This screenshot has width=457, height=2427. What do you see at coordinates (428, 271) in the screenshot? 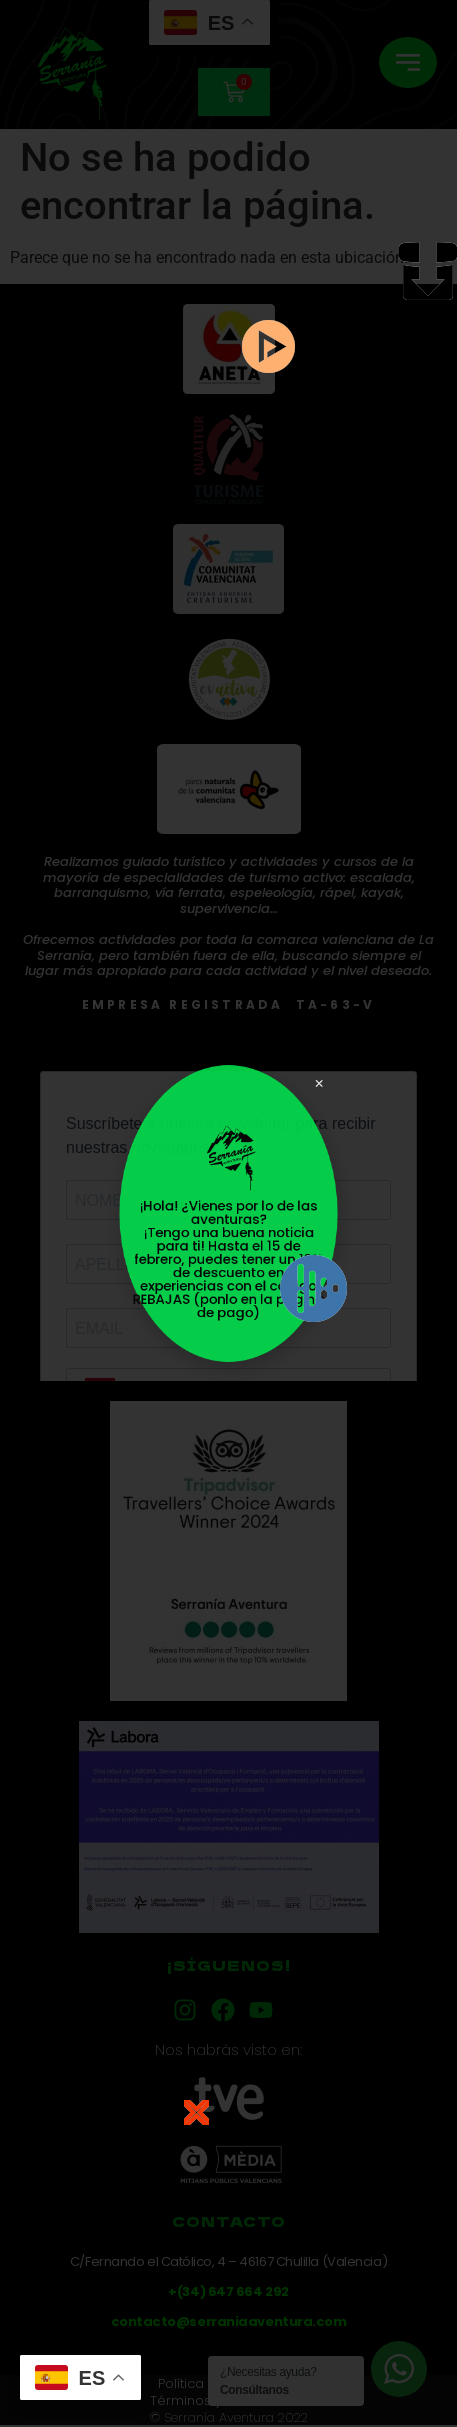
I see `open transmission torrent client` at bounding box center [428, 271].